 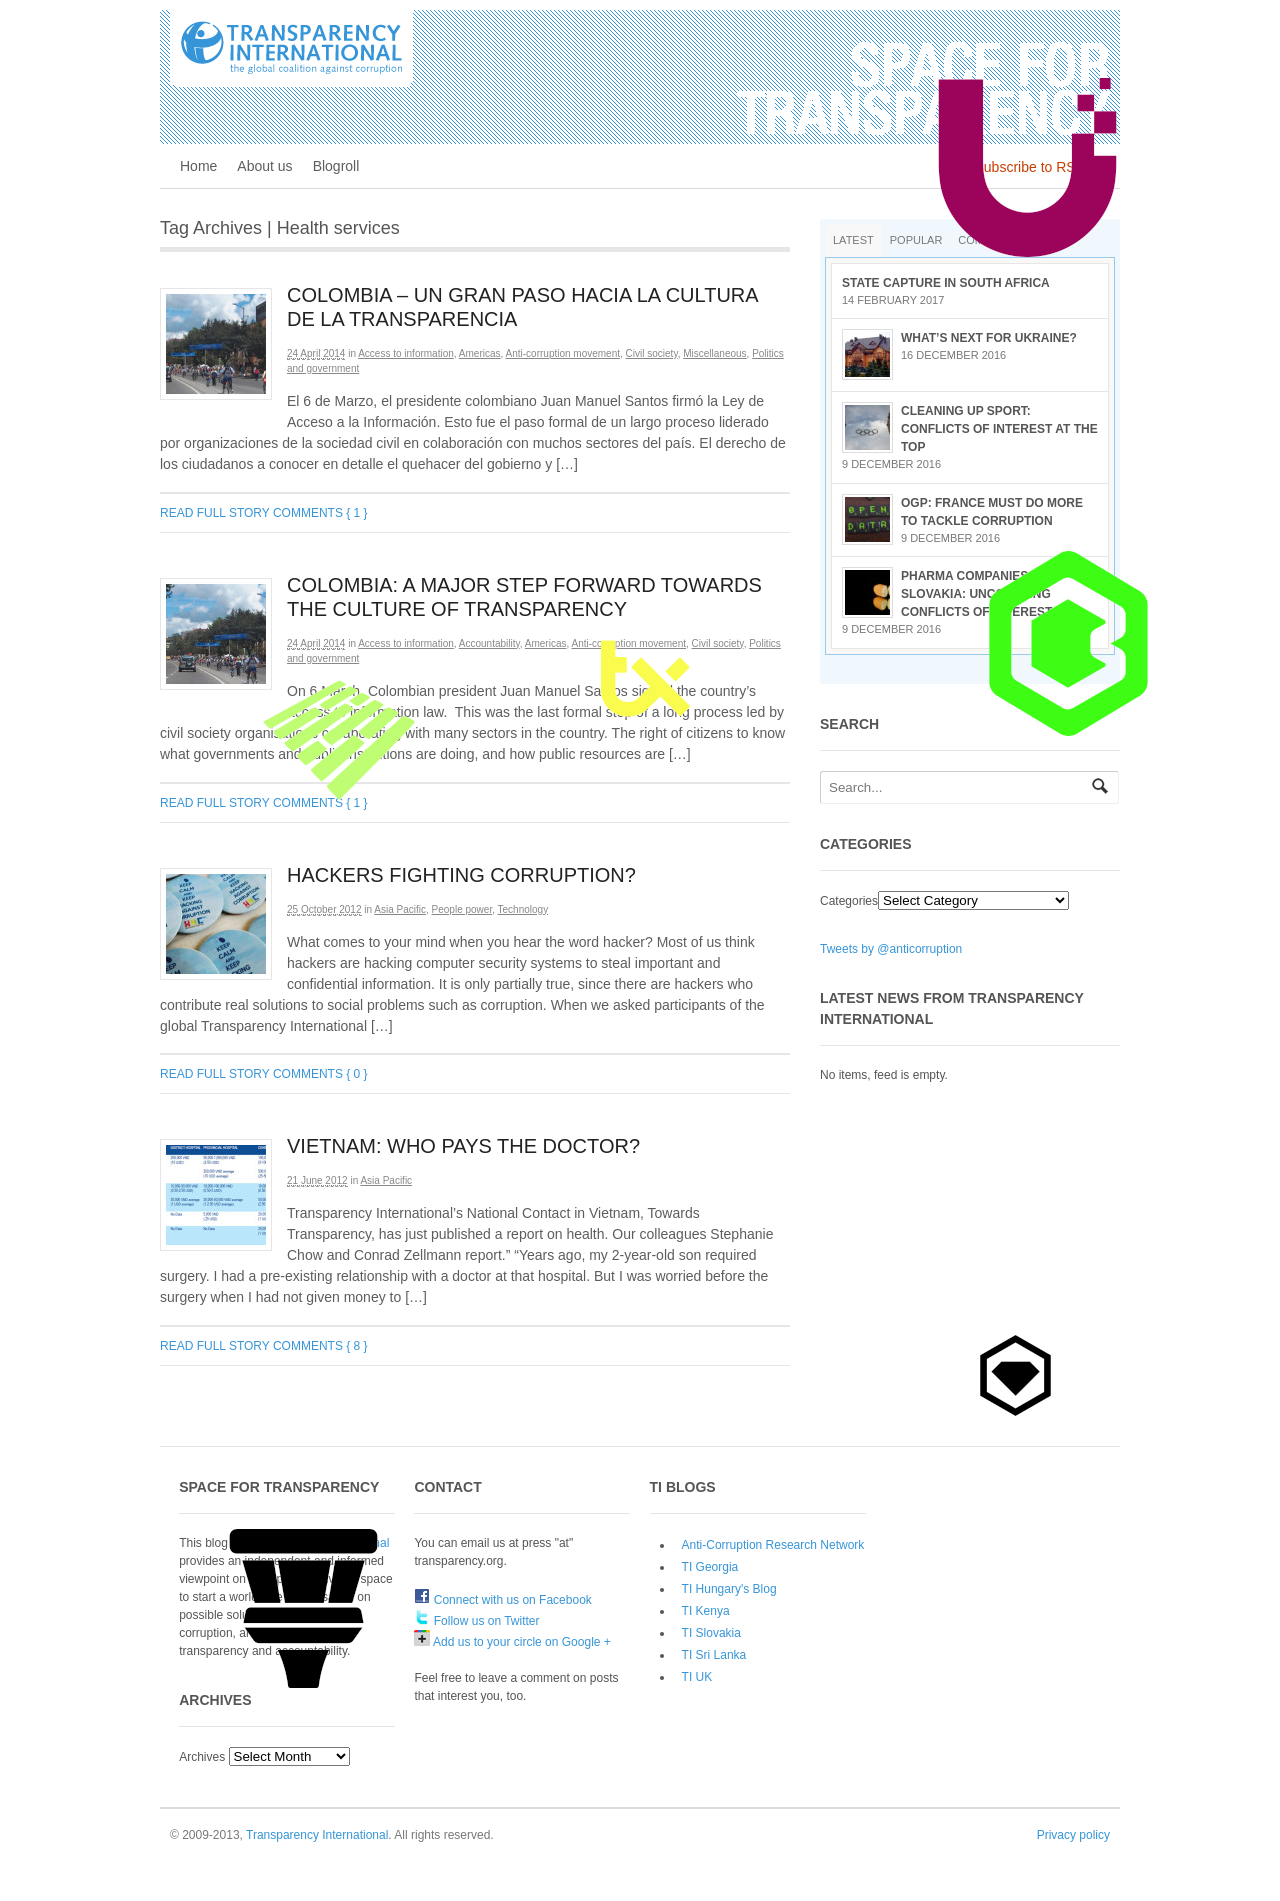 I want to click on ubiquiti networks company logo, so click(x=1027, y=167).